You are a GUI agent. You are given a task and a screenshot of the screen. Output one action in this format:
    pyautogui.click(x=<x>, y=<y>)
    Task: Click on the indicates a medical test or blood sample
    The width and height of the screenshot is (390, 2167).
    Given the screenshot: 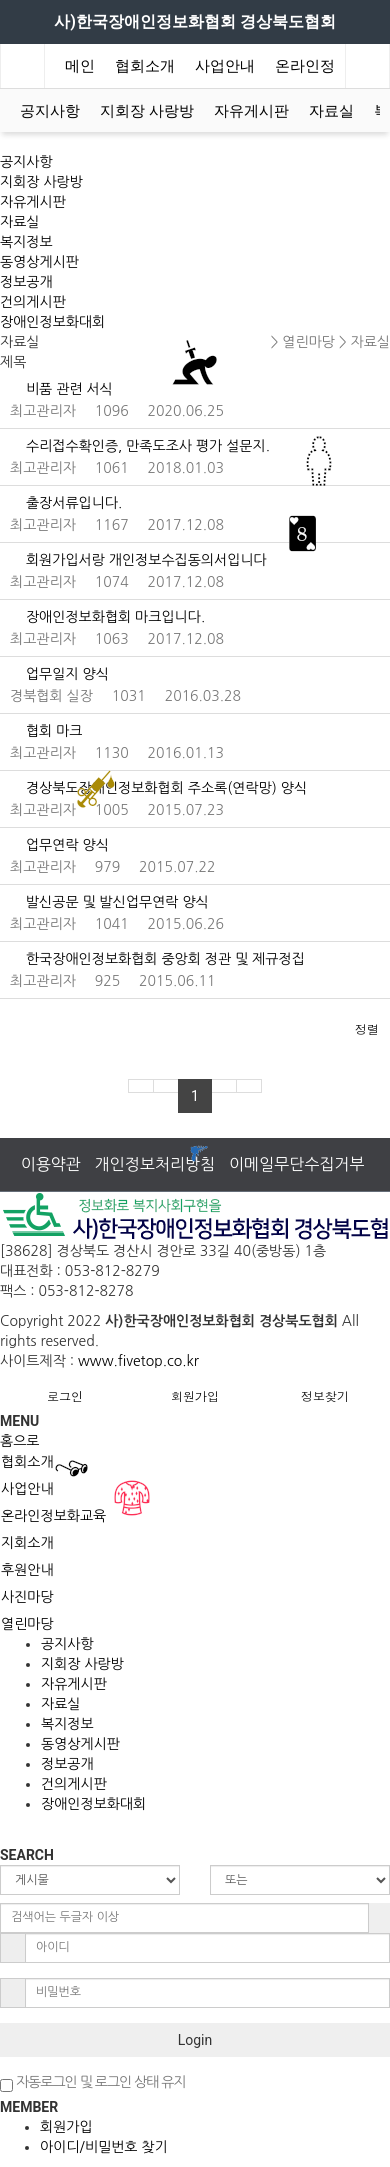 What is the action you would take?
    pyautogui.click(x=96, y=789)
    